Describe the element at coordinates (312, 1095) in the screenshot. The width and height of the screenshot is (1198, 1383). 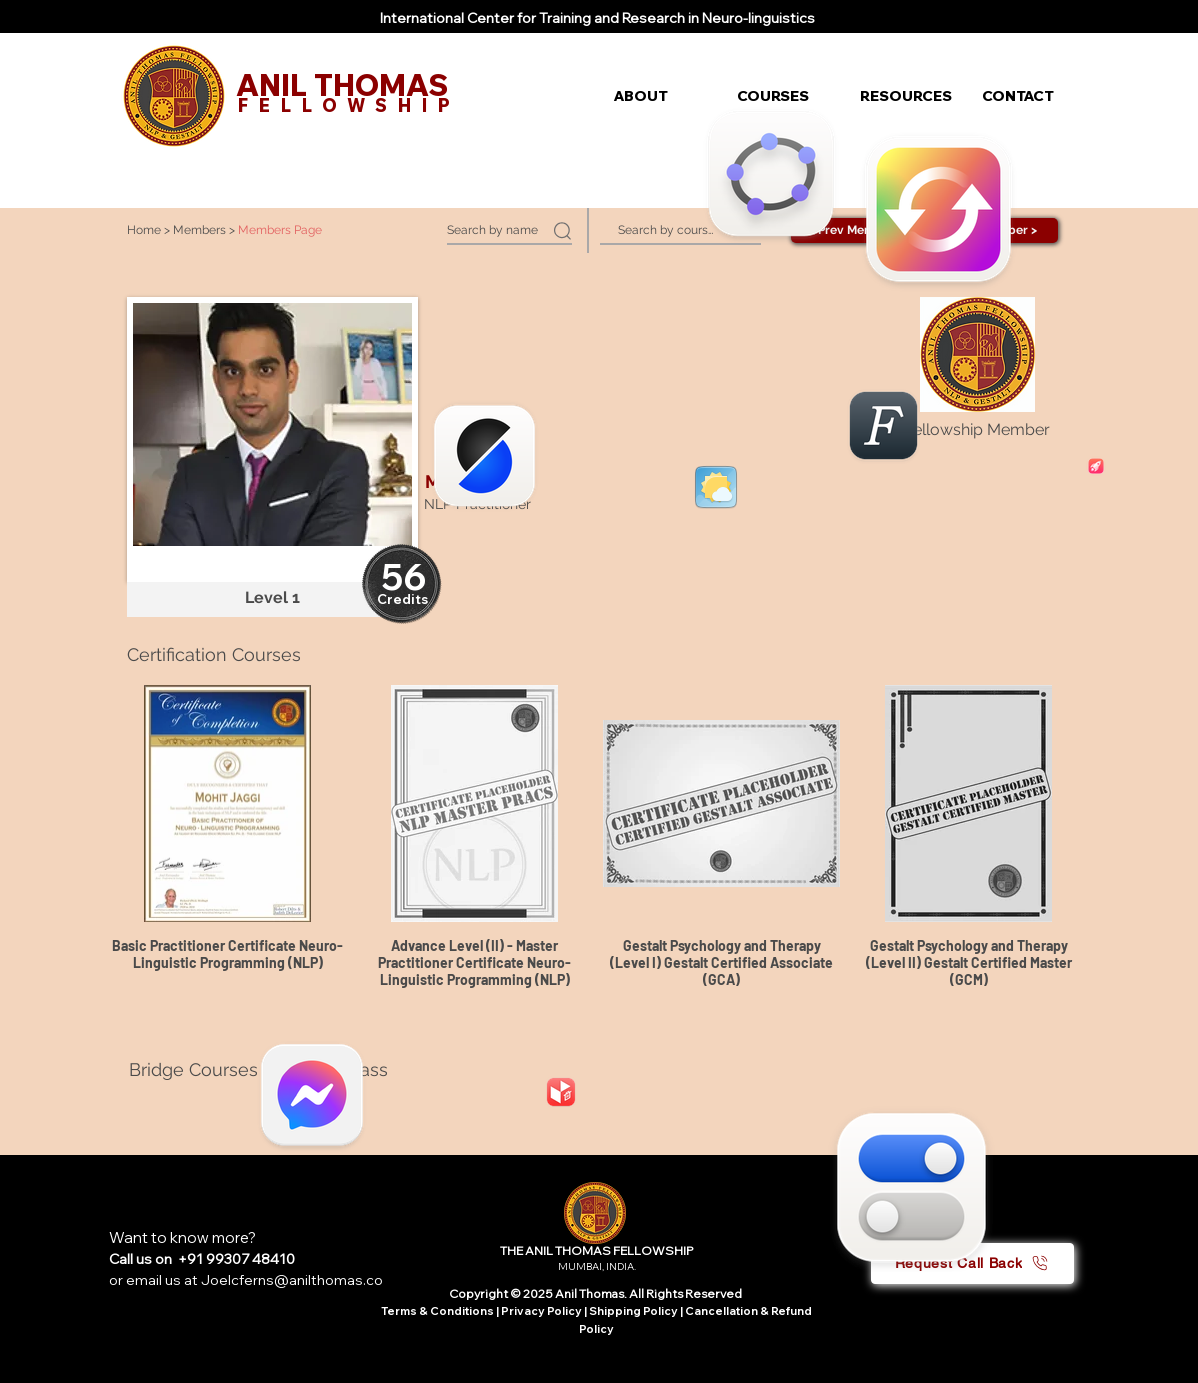
I see `open Facebook Messenger` at that location.